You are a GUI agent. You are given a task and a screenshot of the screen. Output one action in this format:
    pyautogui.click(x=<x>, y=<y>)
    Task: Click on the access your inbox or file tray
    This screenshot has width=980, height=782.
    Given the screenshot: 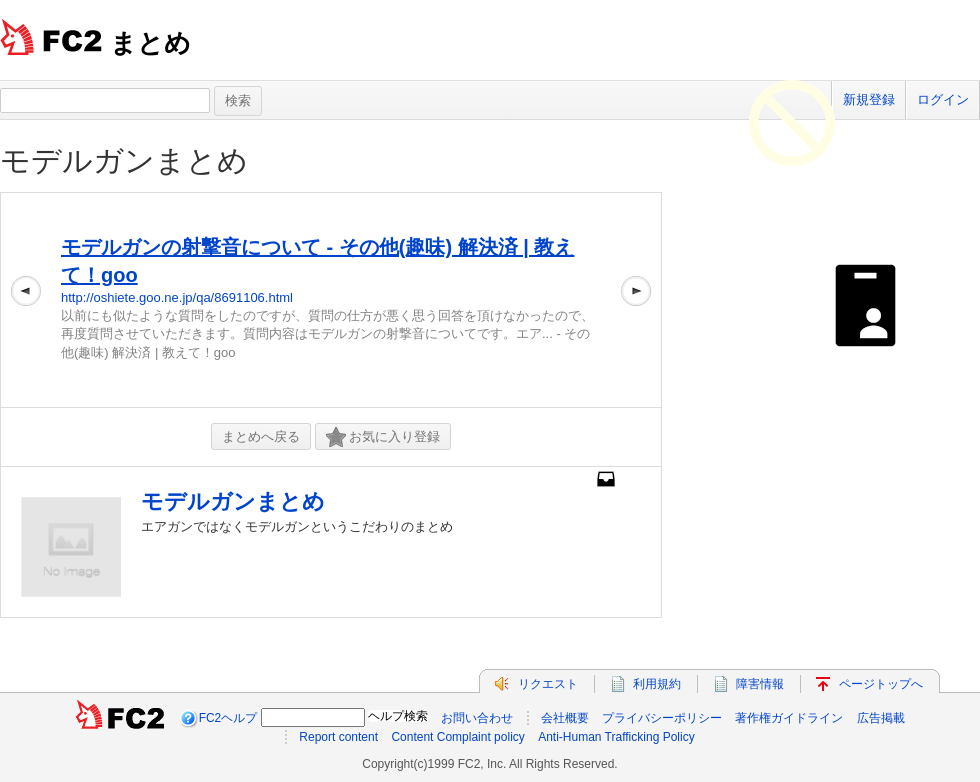 What is the action you would take?
    pyautogui.click(x=606, y=479)
    